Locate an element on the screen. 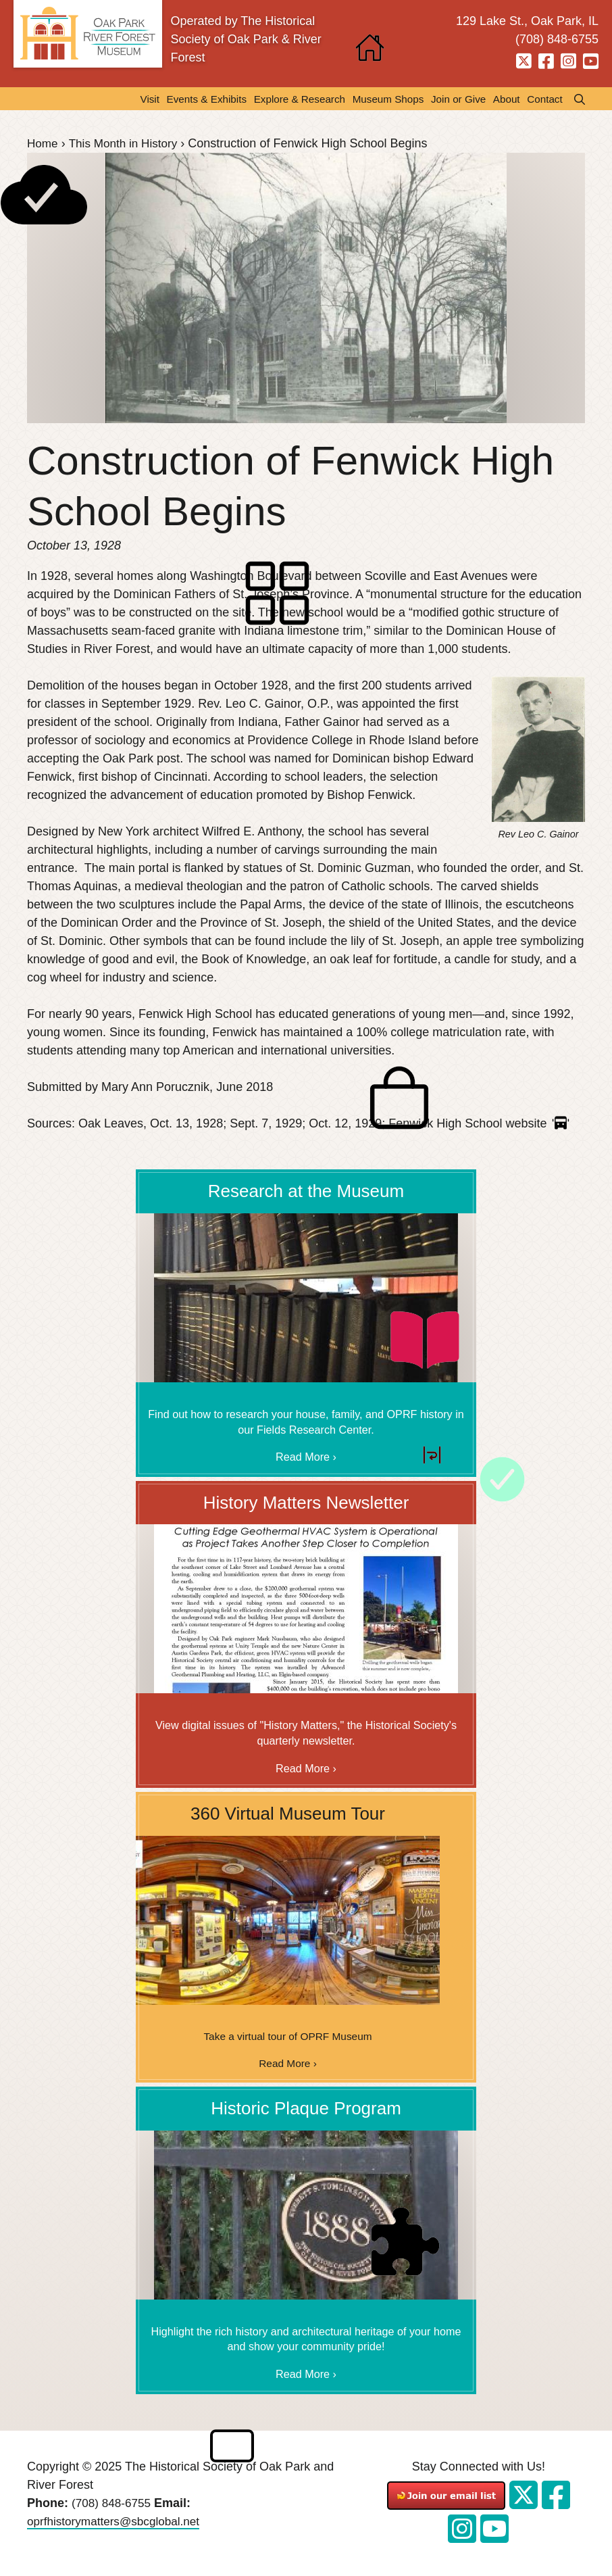  view items in grid layout is located at coordinates (277, 593).